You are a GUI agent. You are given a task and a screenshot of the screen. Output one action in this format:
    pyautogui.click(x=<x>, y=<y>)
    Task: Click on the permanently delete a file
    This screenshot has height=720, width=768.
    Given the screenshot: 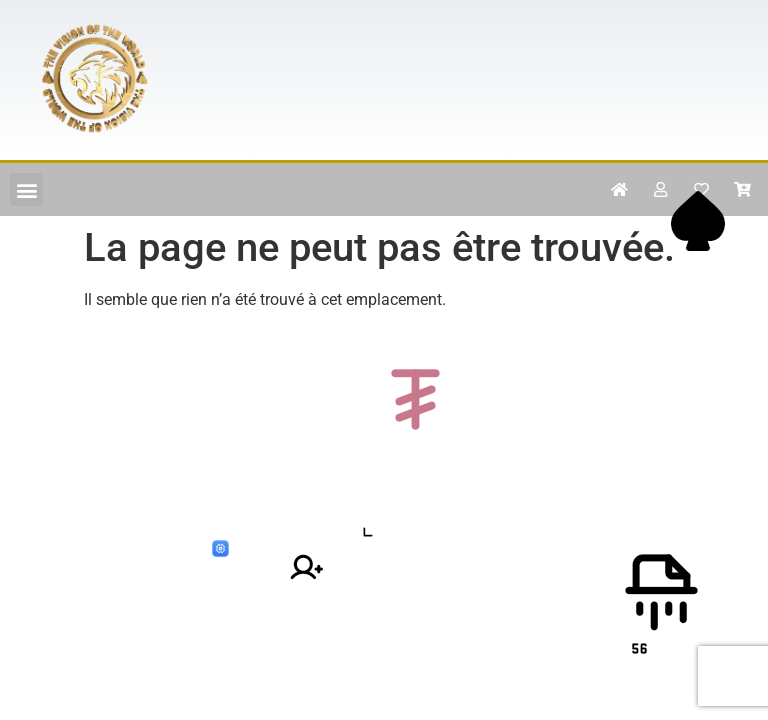 What is the action you would take?
    pyautogui.click(x=661, y=590)
    